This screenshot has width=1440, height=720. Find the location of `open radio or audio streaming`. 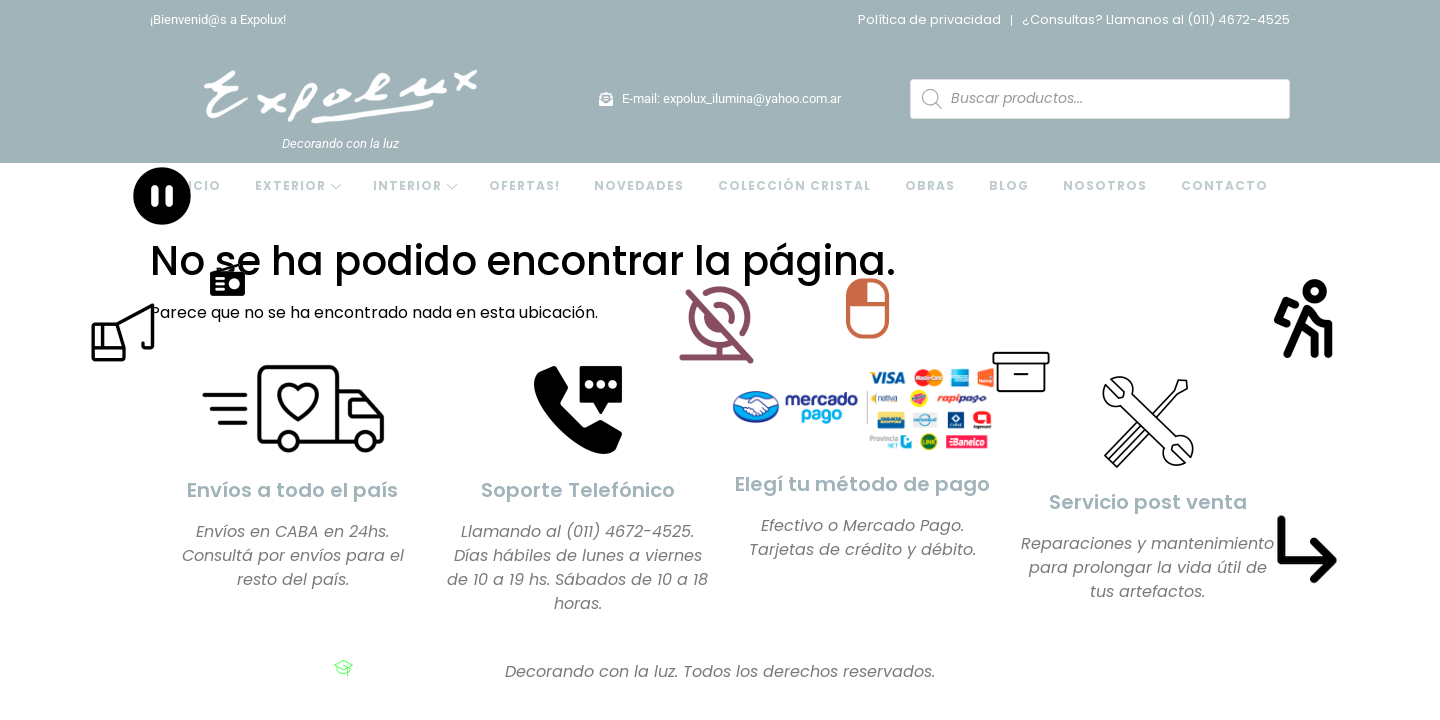

open radio or audio streaming is located at coordinates (227, 282).